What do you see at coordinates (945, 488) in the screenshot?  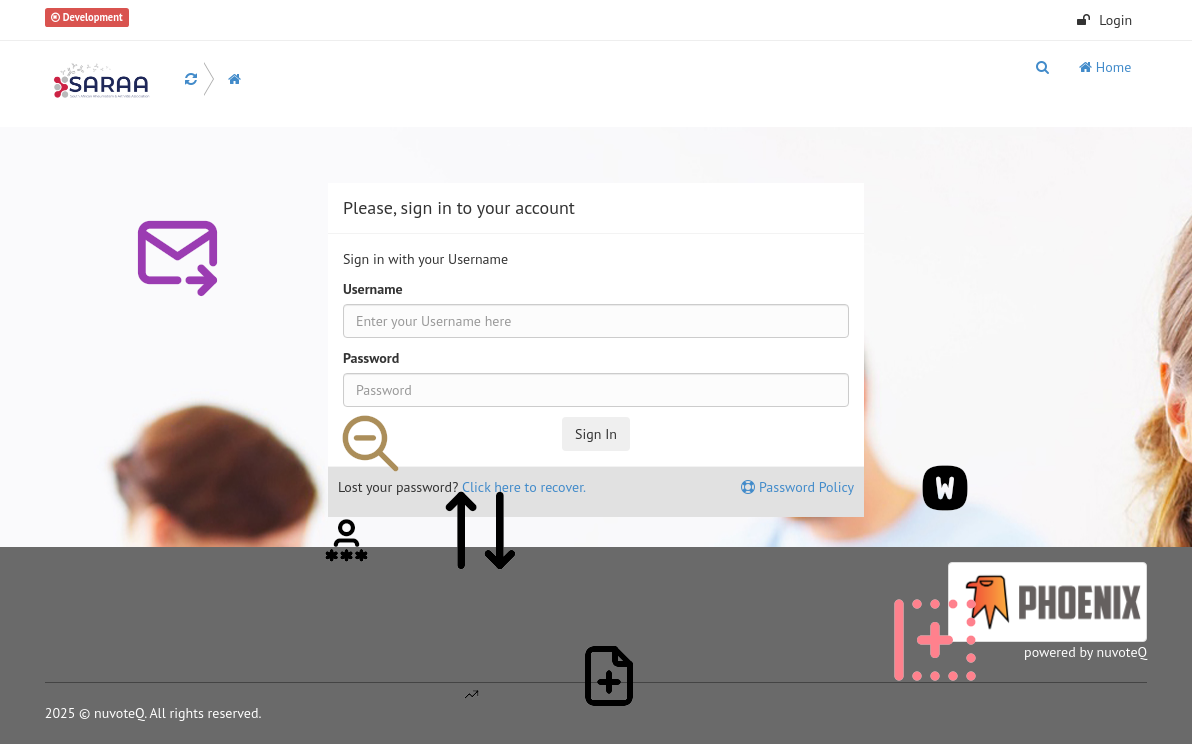 I see `app icon for a service or brand starting with "W"` at bounding box center [945, 488].